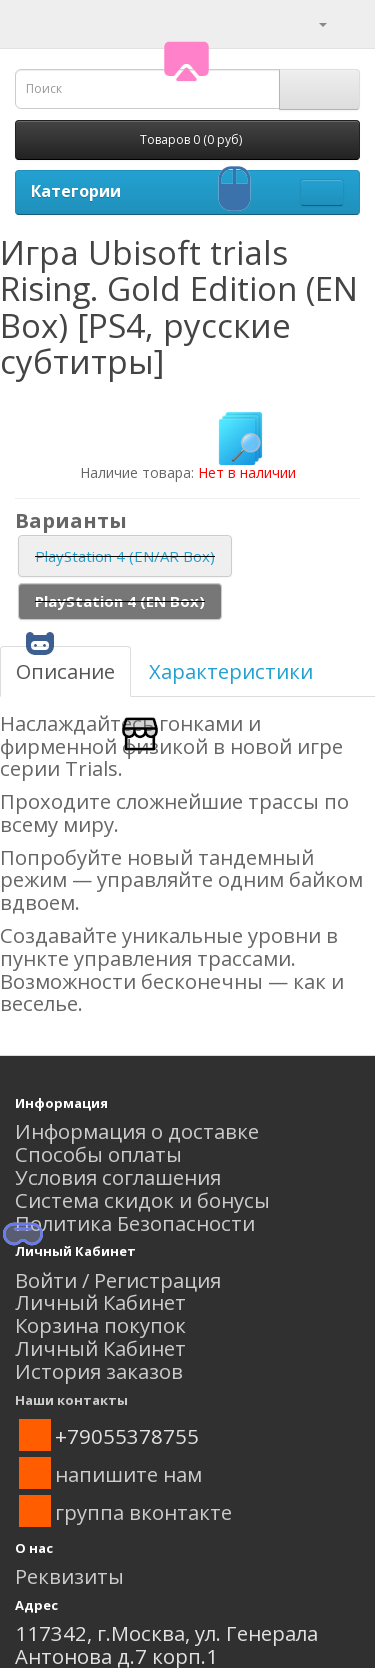 This screenshot has height=1670, width=375. What do you see at coordinates (23, 1234) in the screenshot?
I see `access virtual reality or AR settings` at bounding box center [23, 1234].